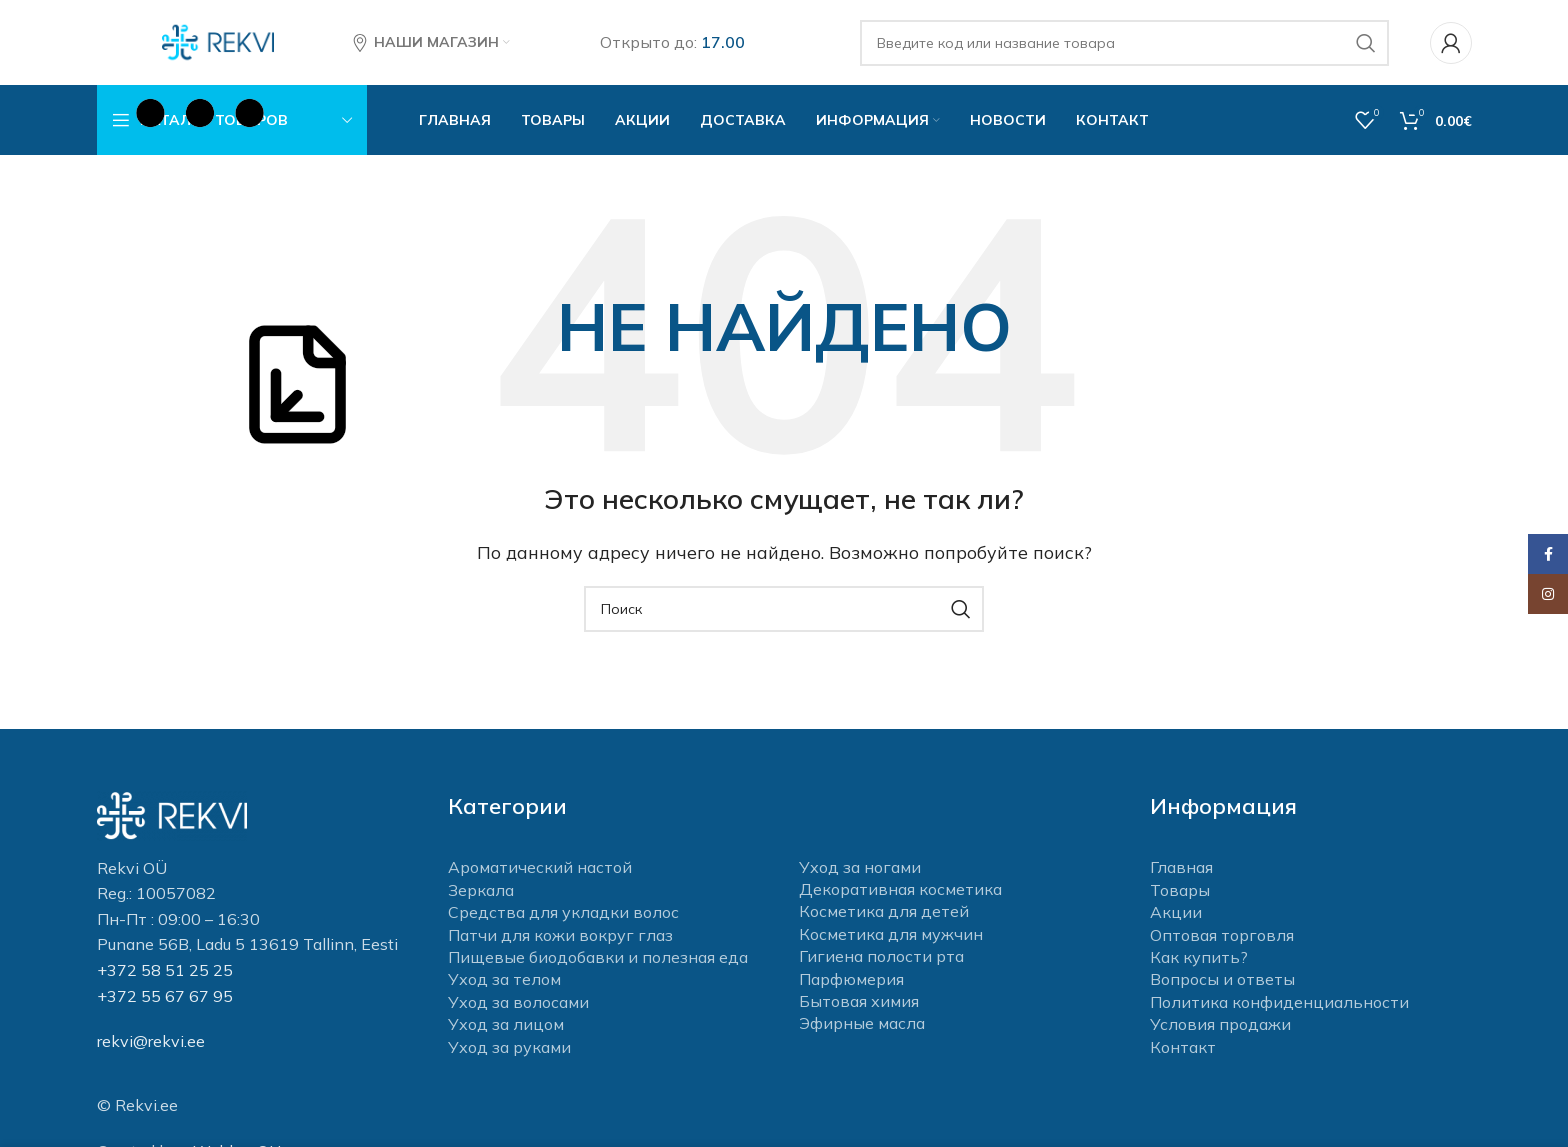 The height and width of the screenshot is (1147, 1568). Describe the element at coordinates (297, 384) in the screenshot. I see `view 3d model or visualization file` at that location.